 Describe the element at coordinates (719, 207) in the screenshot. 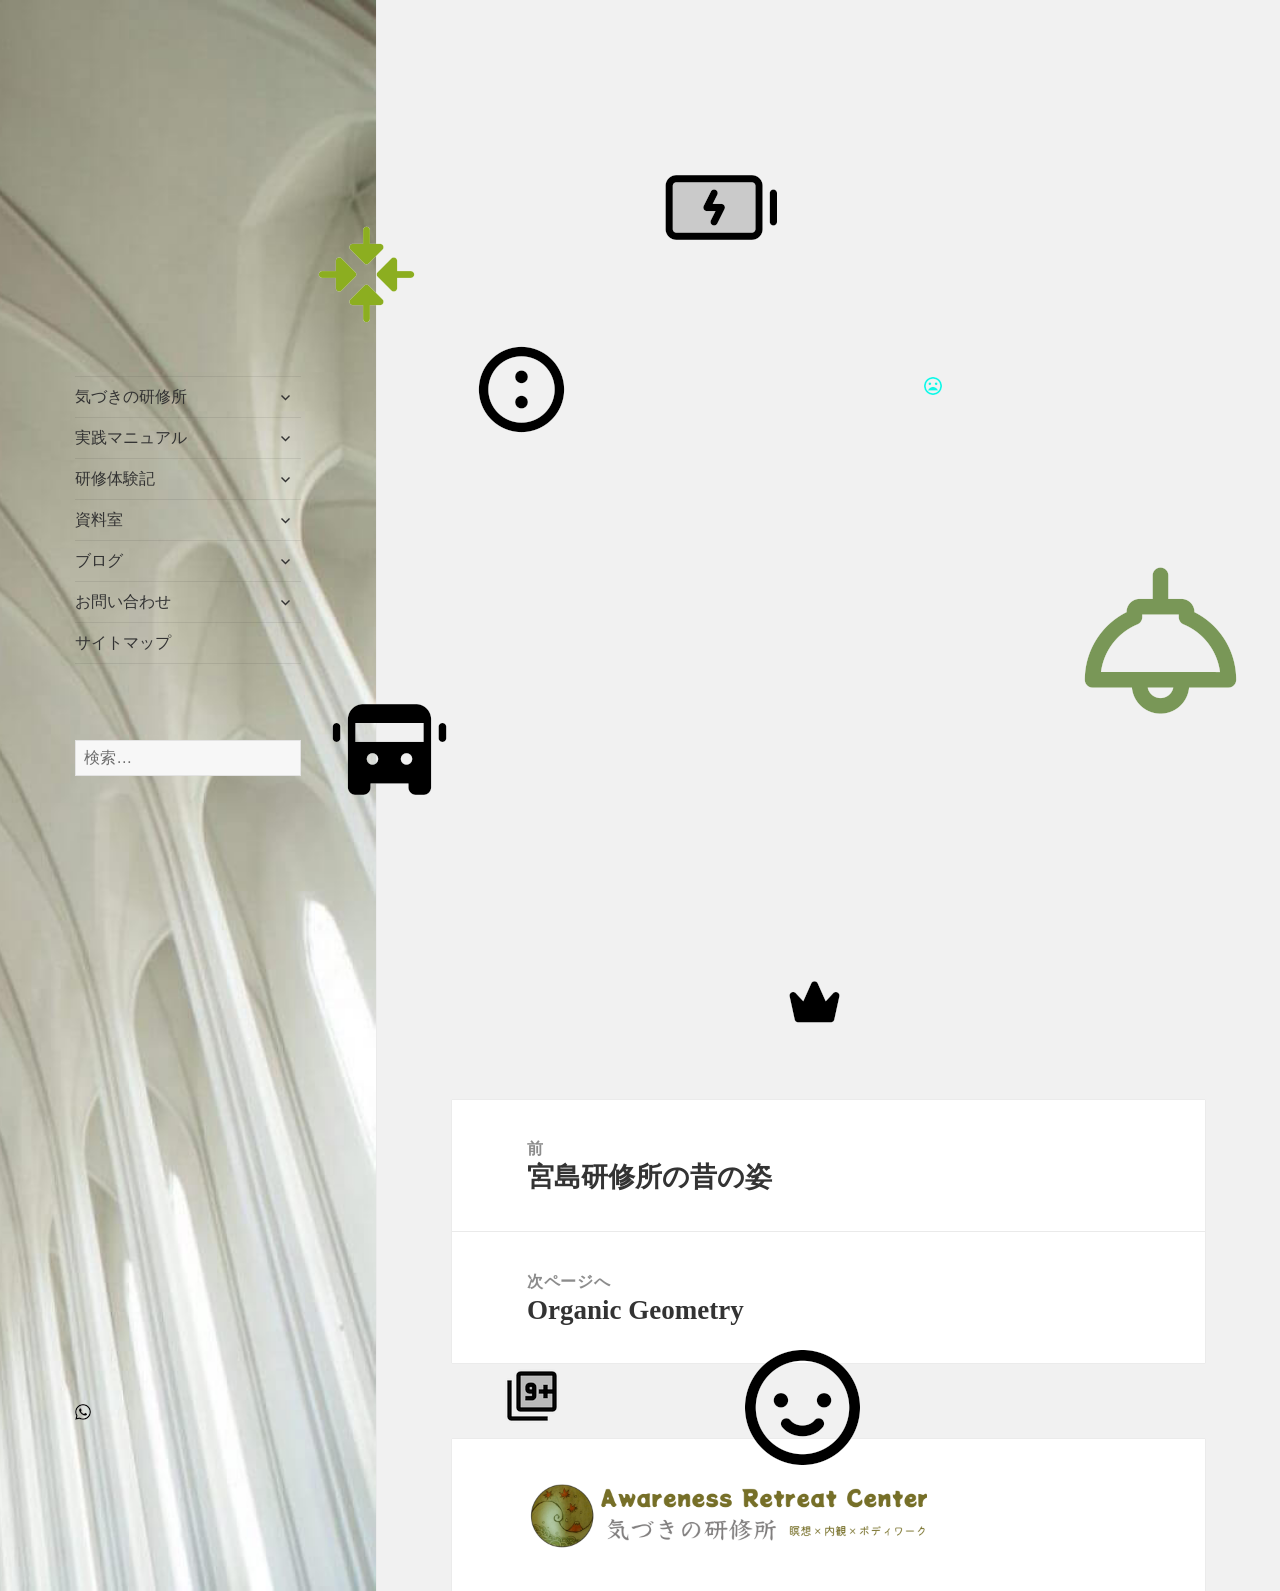

I see `indicates device is currently charging` at that location.